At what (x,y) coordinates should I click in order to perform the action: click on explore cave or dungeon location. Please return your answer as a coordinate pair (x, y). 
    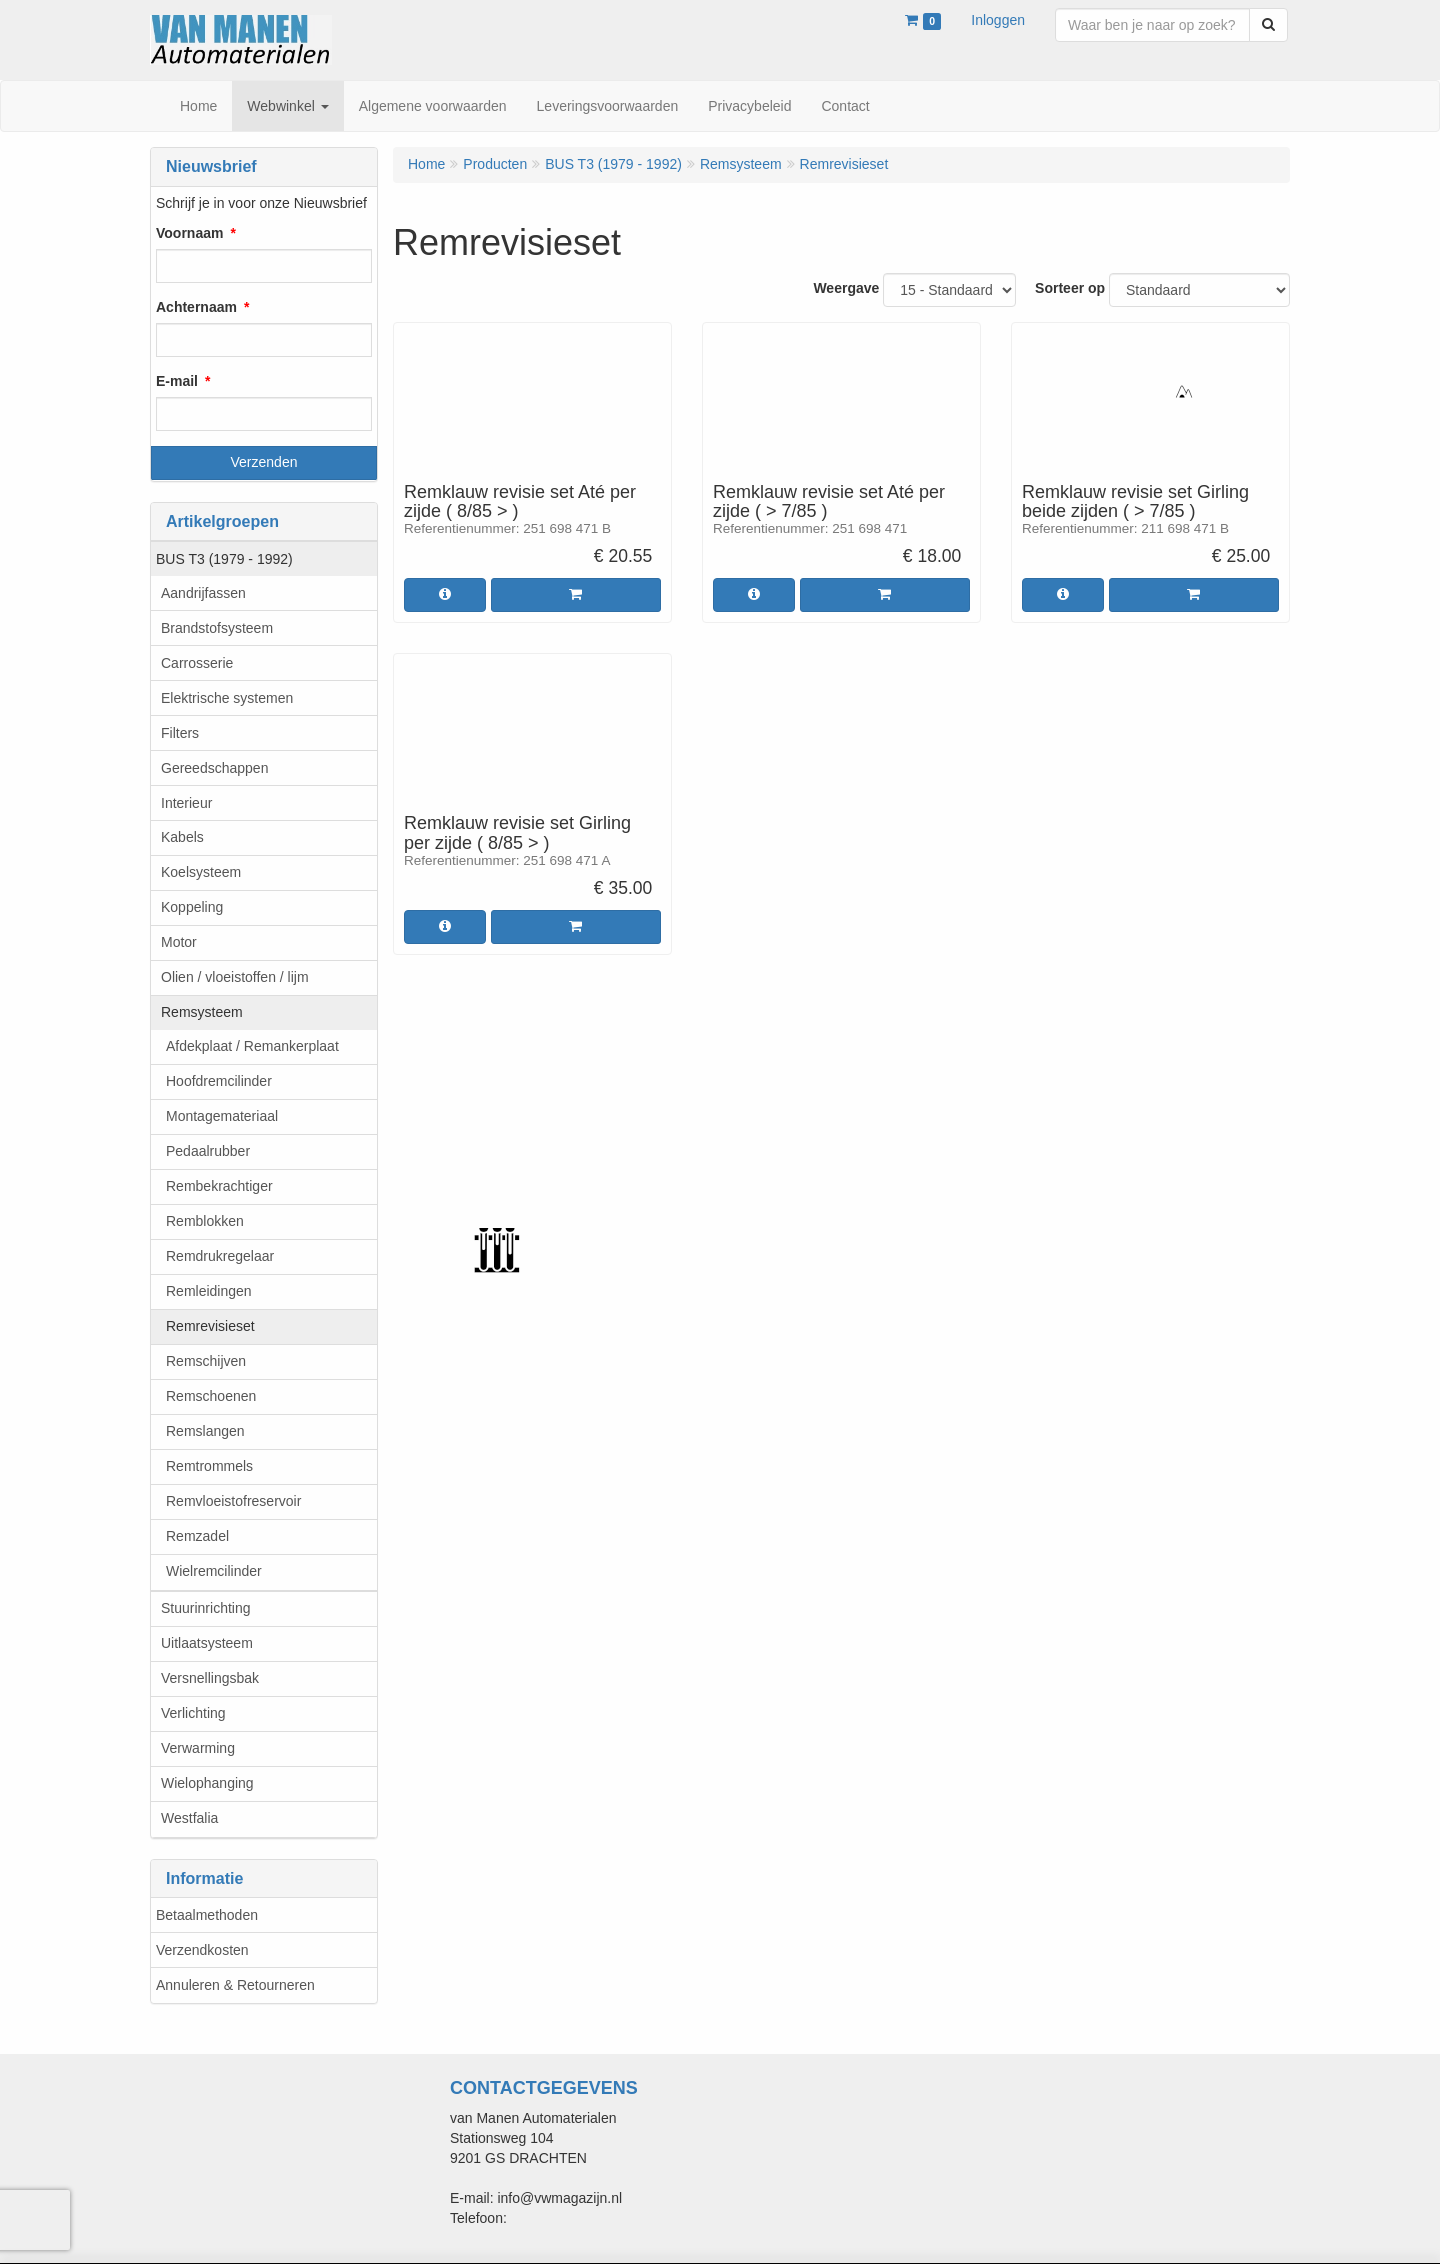
    Looking at the image, I should click on (1184, 392).